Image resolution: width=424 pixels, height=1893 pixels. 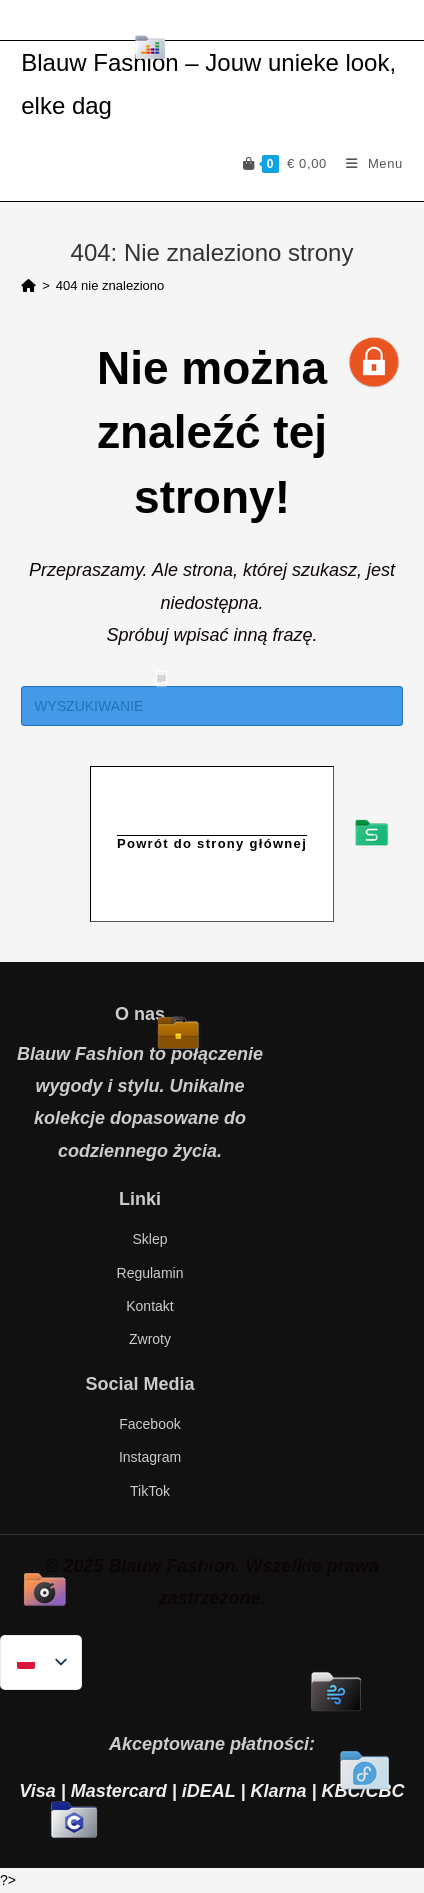 What do you see at coordinates (44, 1590) in the screenshot?
I see `open your music folder` at bounding box center [44, 1590].